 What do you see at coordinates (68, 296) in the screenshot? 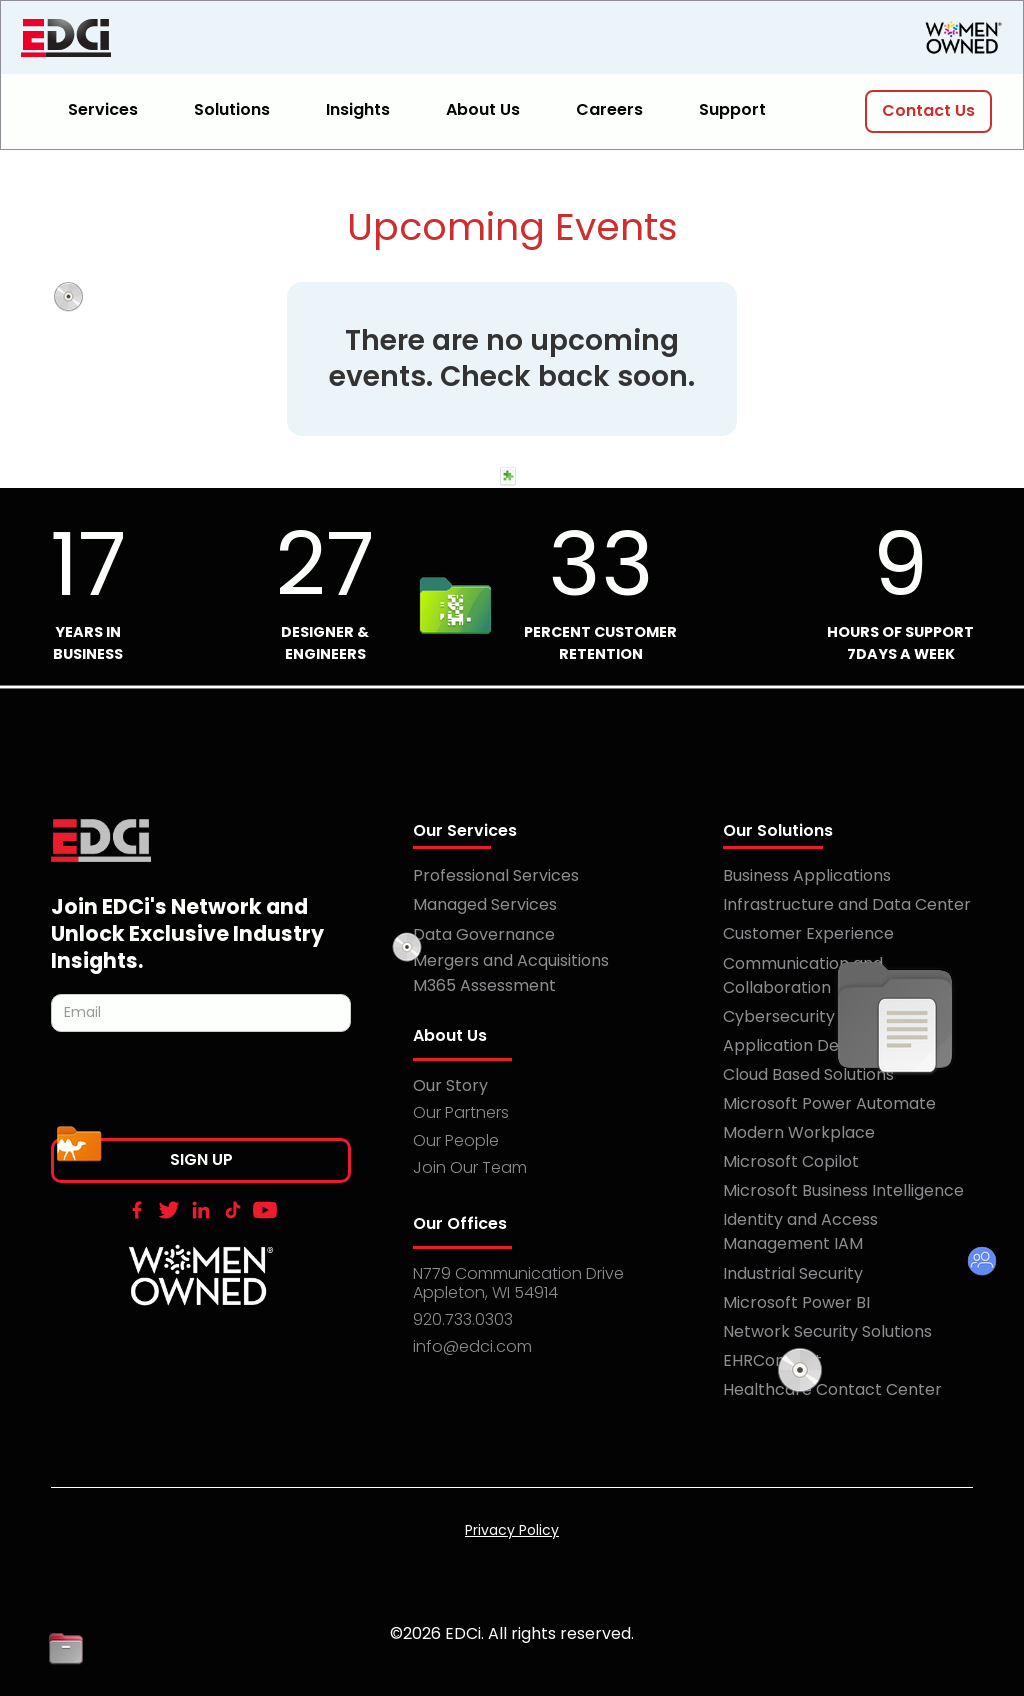
I see `access cd/dvd rewritable drive` at bounding box center [68, 296].